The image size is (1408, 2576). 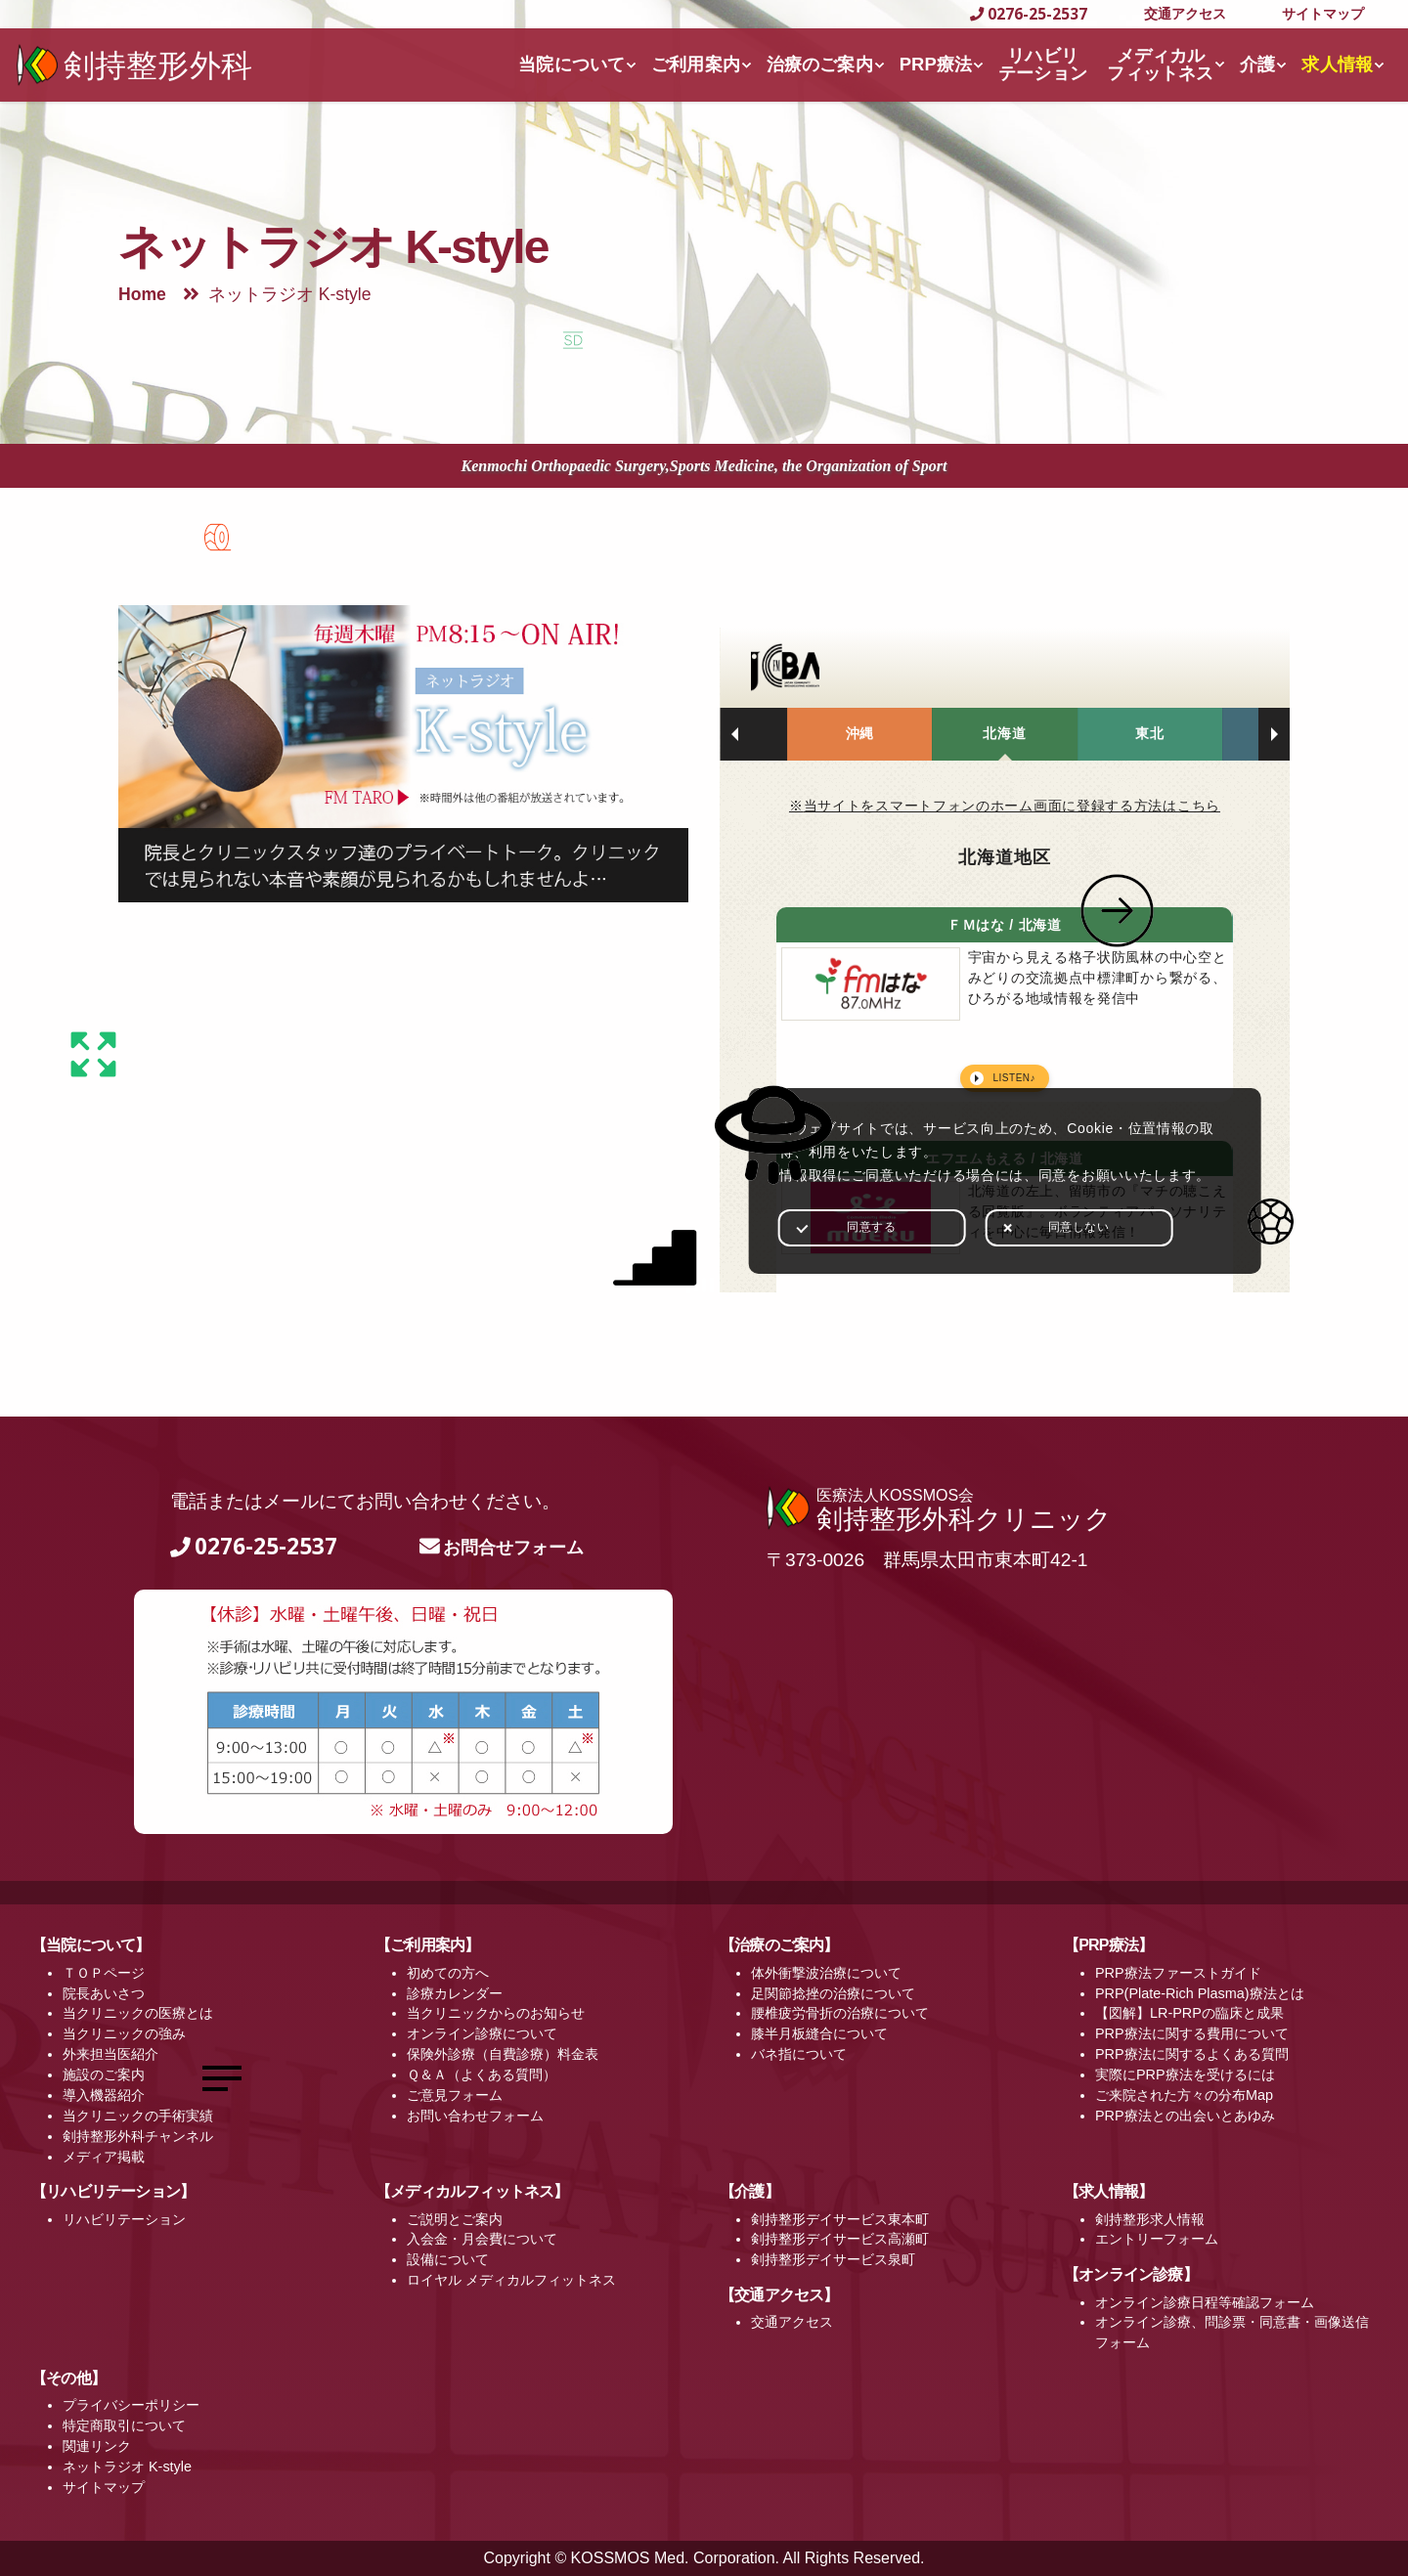 I want to click on access sports or soccer-related content, so click(x=1270, y=1221).